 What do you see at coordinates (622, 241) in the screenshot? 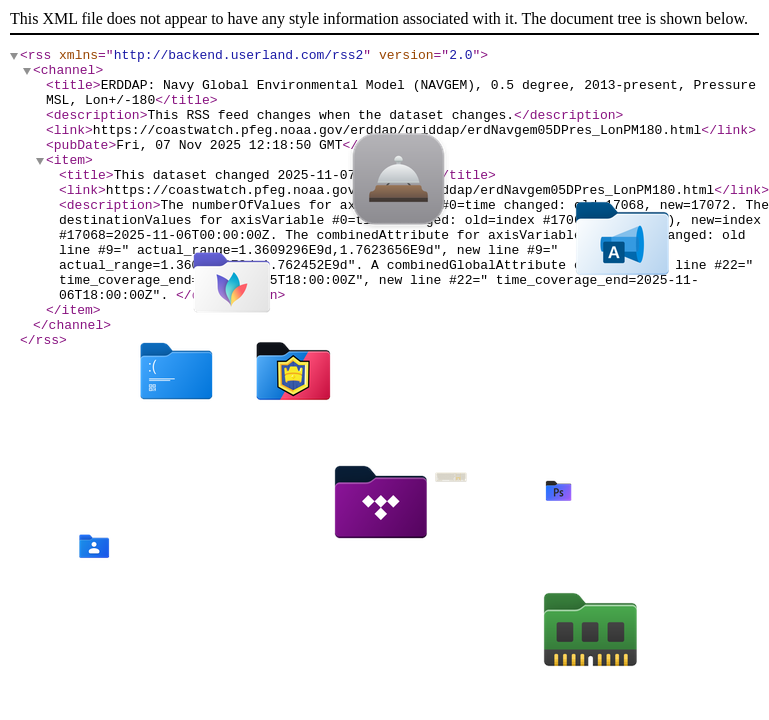
I see `open microsoft advertising files folder` at bounding box center [622, 241].